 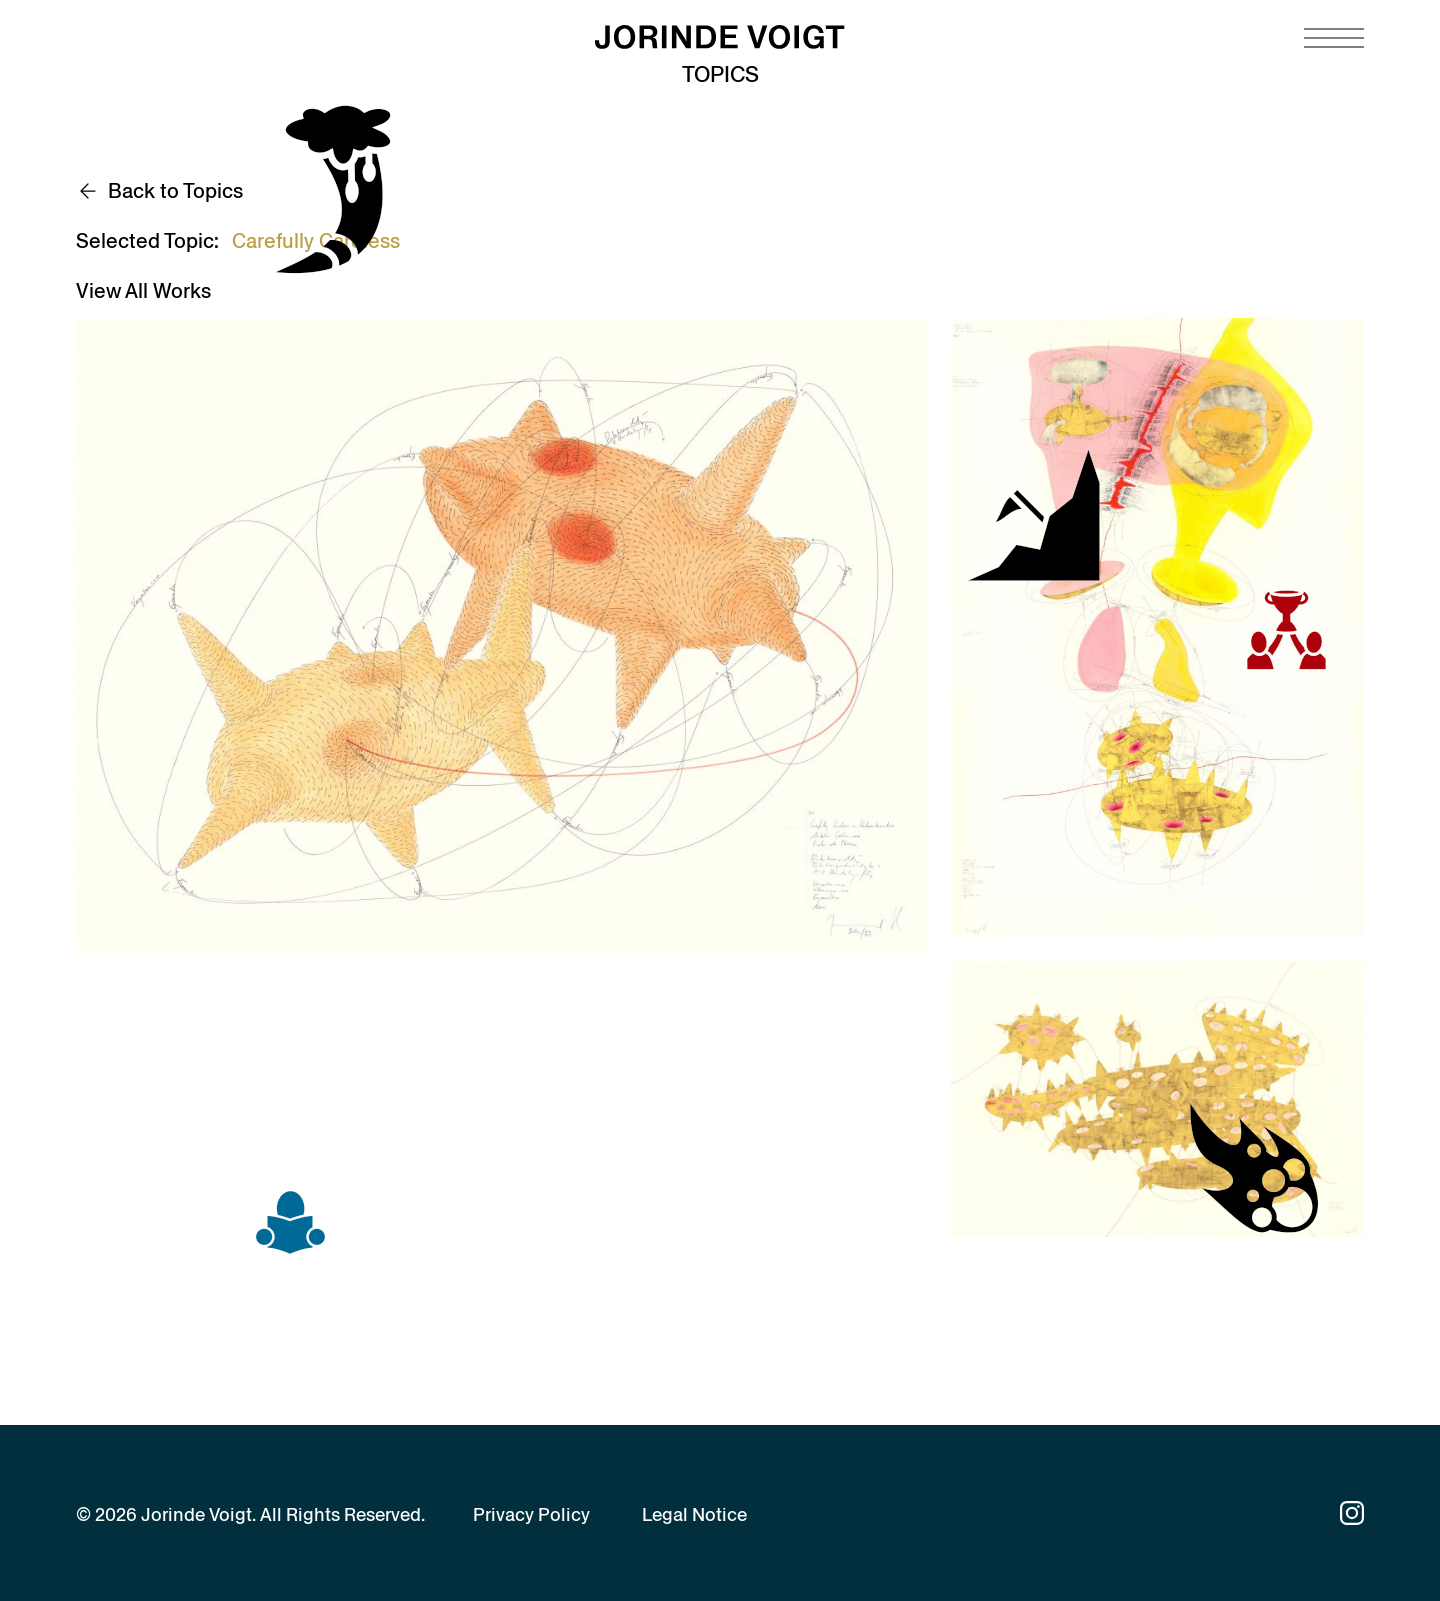 I want to click on indicates progress toward a goal or milestone, so click(x=1032, y=513).